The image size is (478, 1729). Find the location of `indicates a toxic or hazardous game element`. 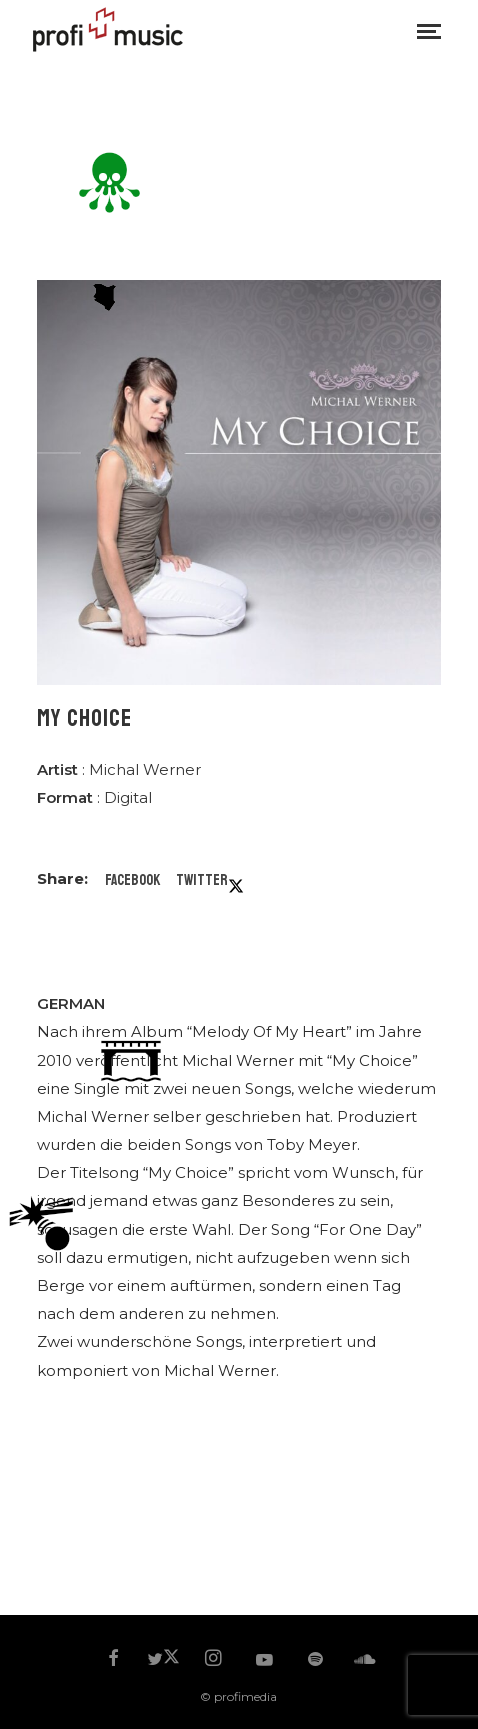

indicates a toxic or hazardous game element is located at coordinates (109, 182).